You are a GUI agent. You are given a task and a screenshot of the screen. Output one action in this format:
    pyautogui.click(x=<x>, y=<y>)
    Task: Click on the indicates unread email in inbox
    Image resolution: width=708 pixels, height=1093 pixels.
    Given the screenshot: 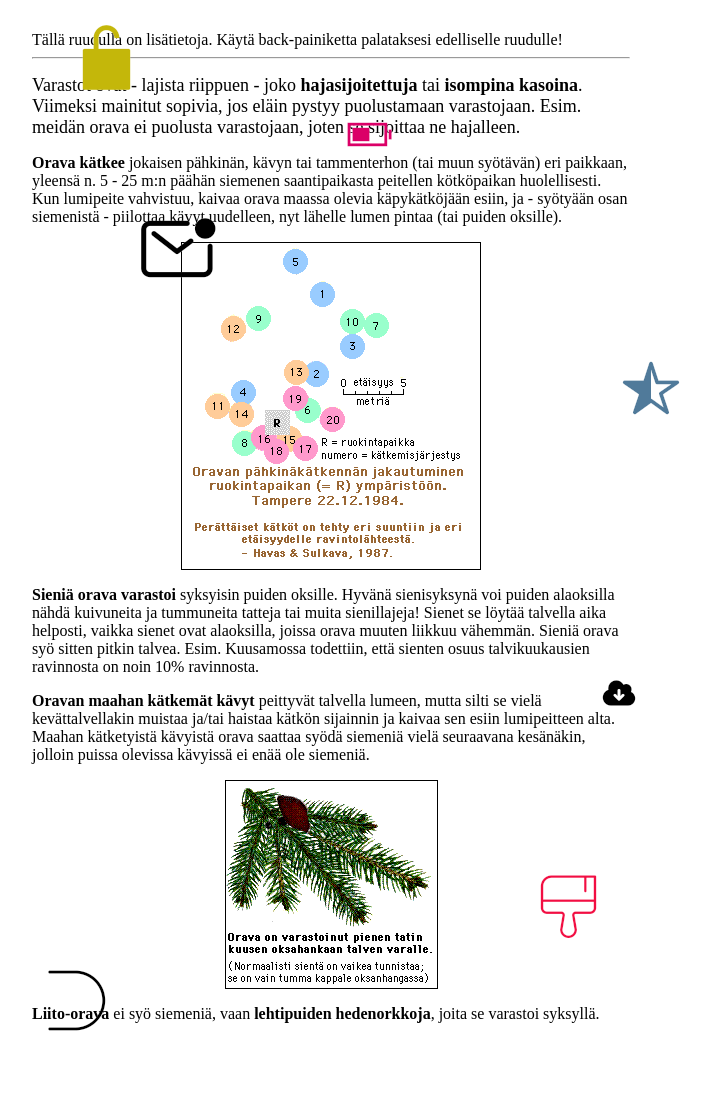 What is the action you would take?
    pyautogui.click(x=177, y=249)
    